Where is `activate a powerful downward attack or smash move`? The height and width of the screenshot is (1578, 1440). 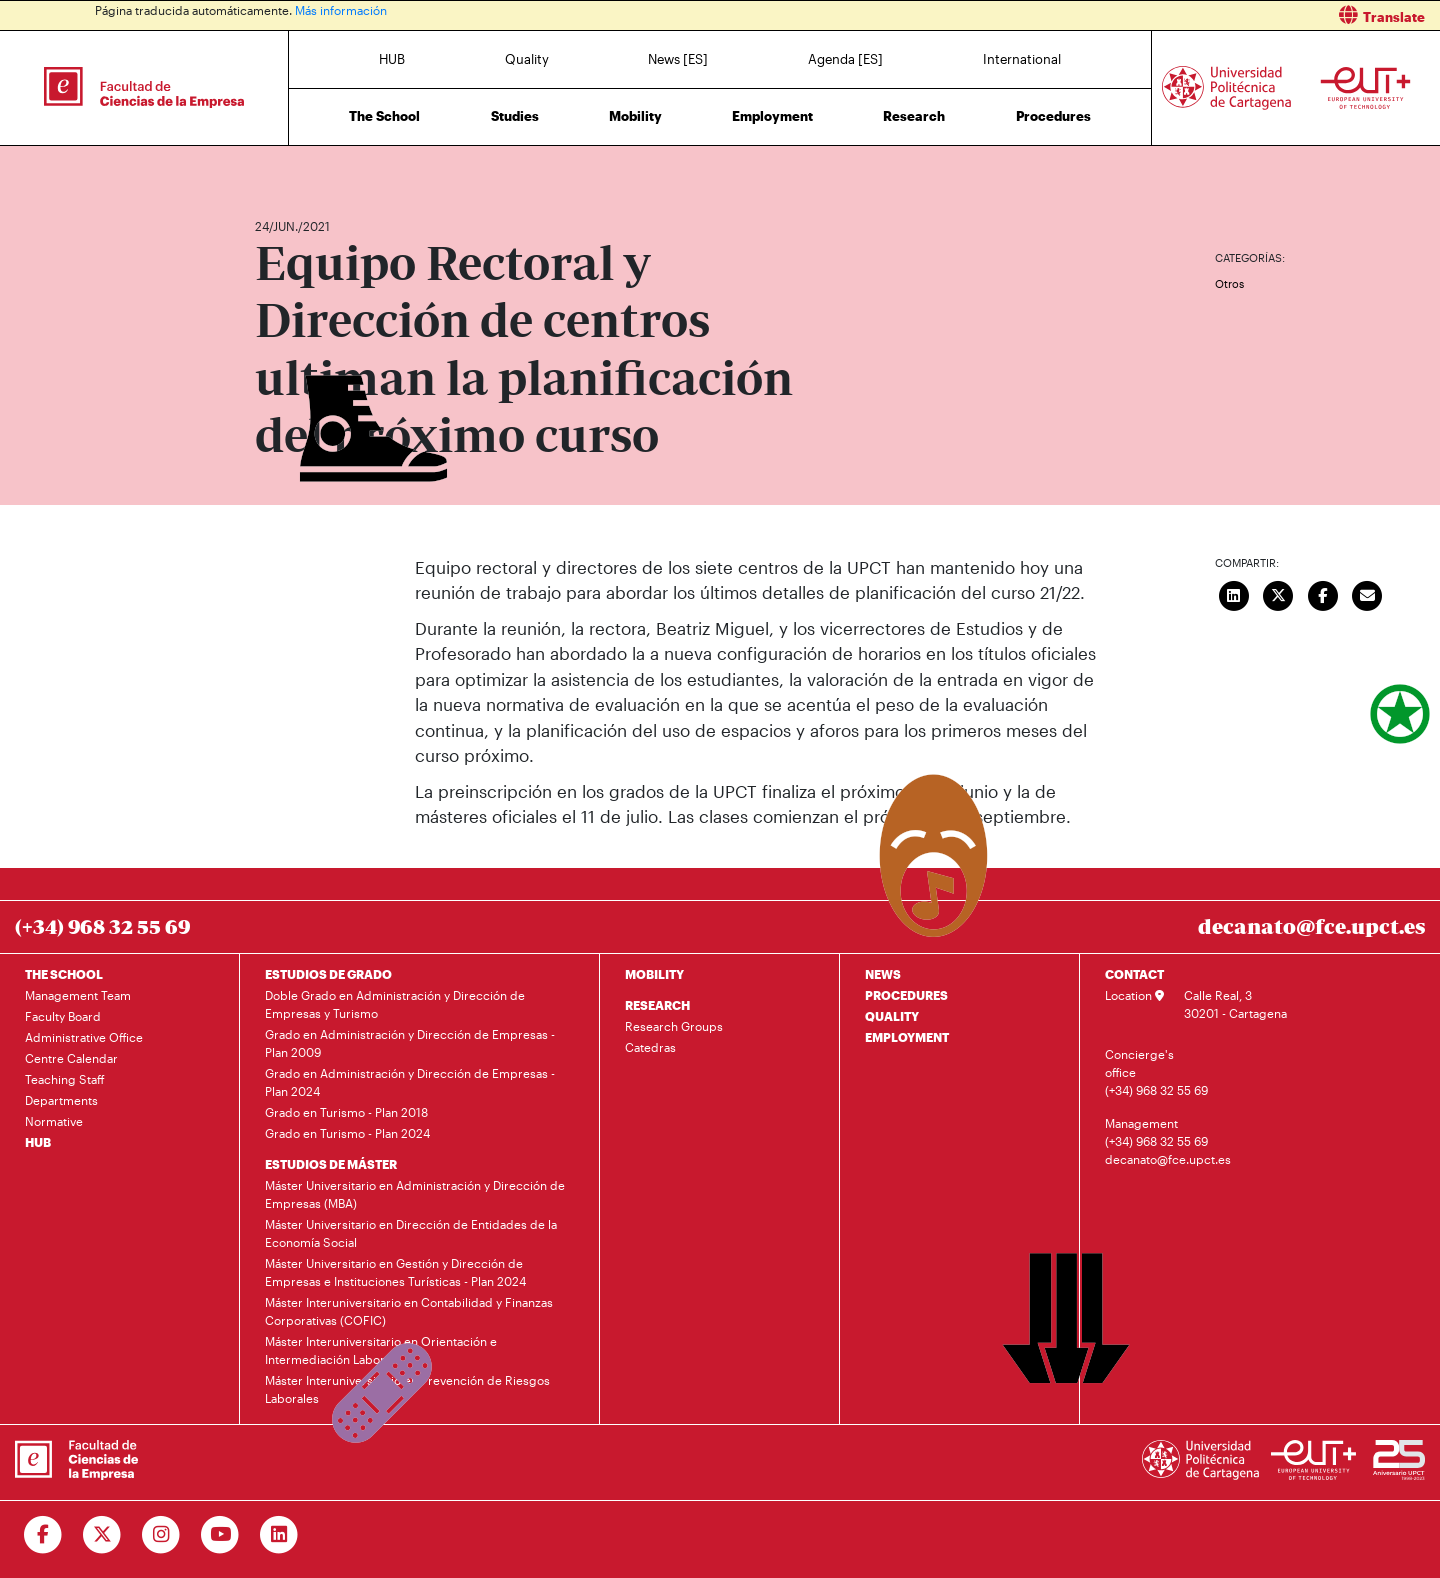
activate a powerful downward attack or smash move is located at coordinates (1066, 1318).